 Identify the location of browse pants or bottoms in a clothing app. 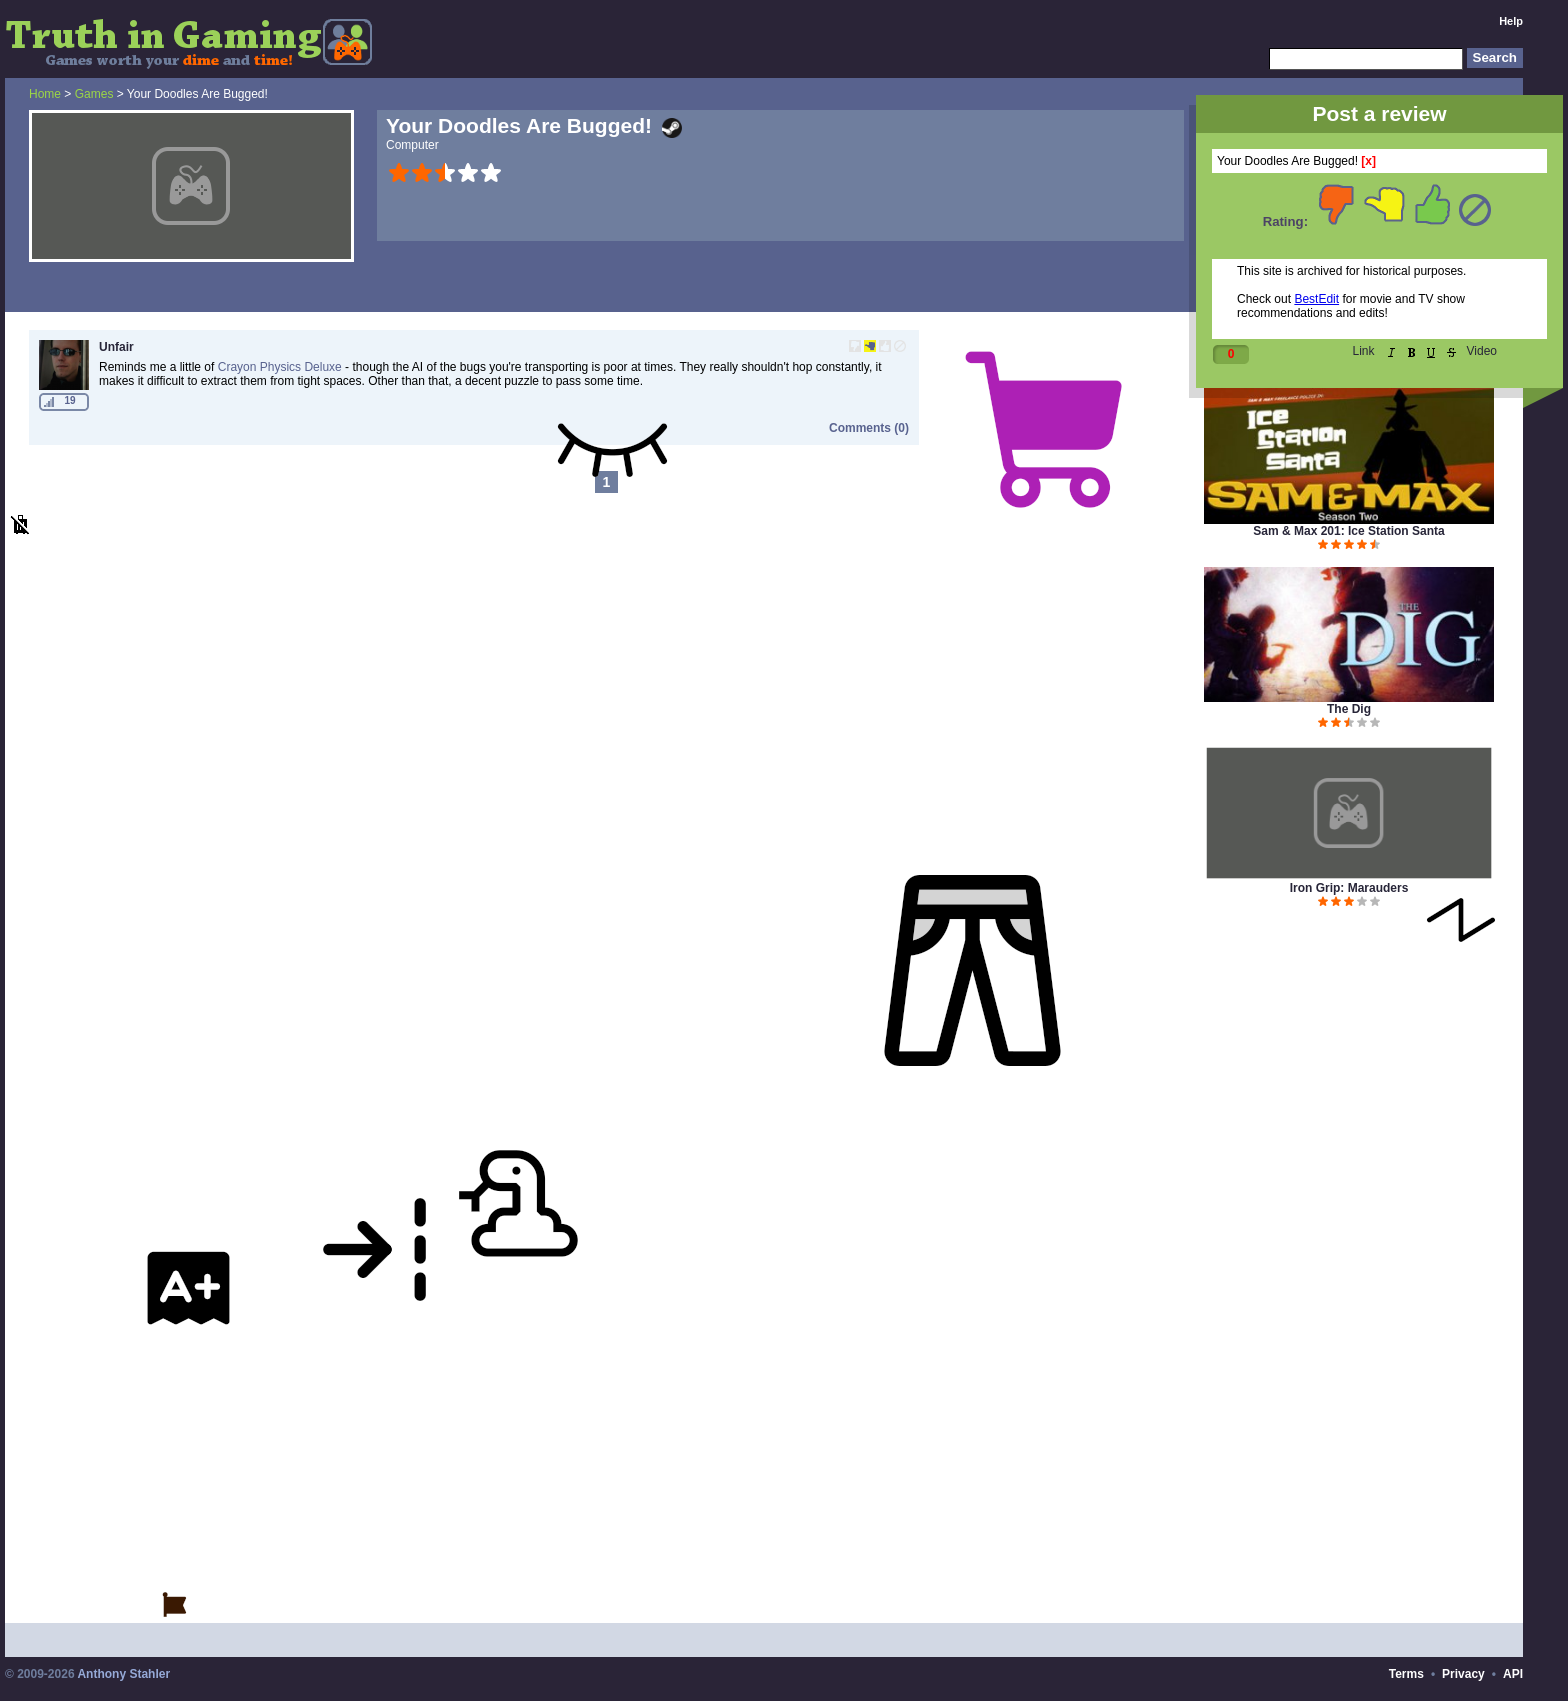
(972, 970).